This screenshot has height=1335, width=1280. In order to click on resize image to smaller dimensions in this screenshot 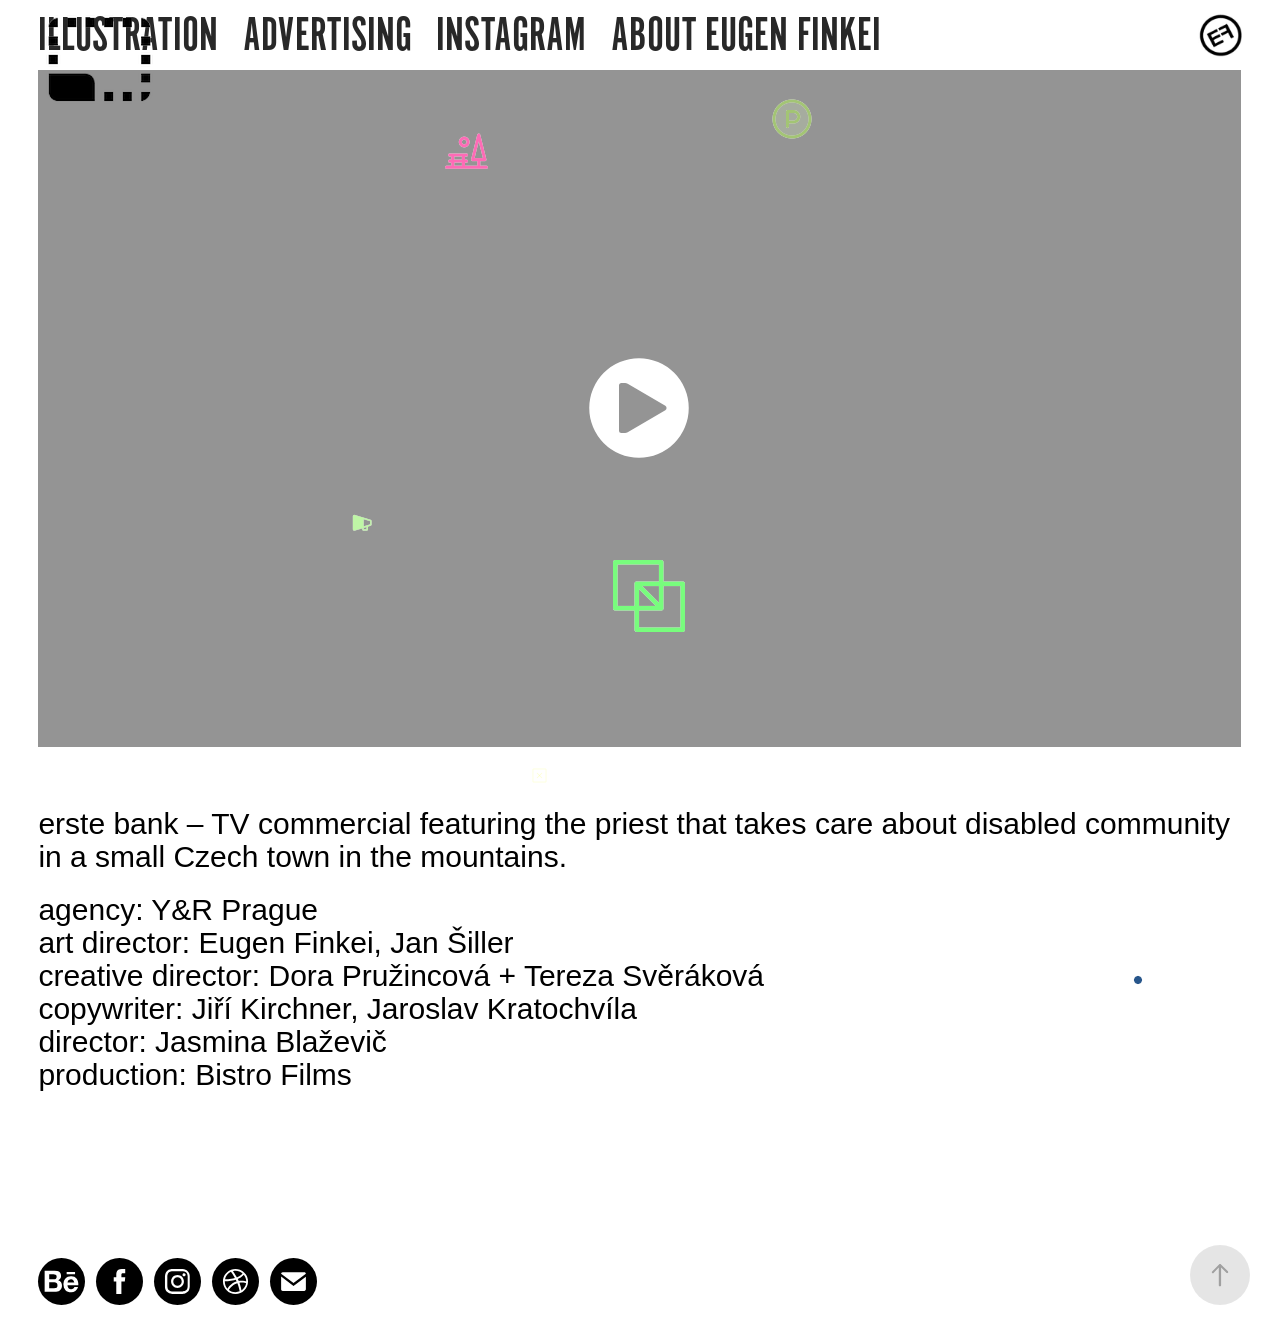, I will do `click(99, 59)`.